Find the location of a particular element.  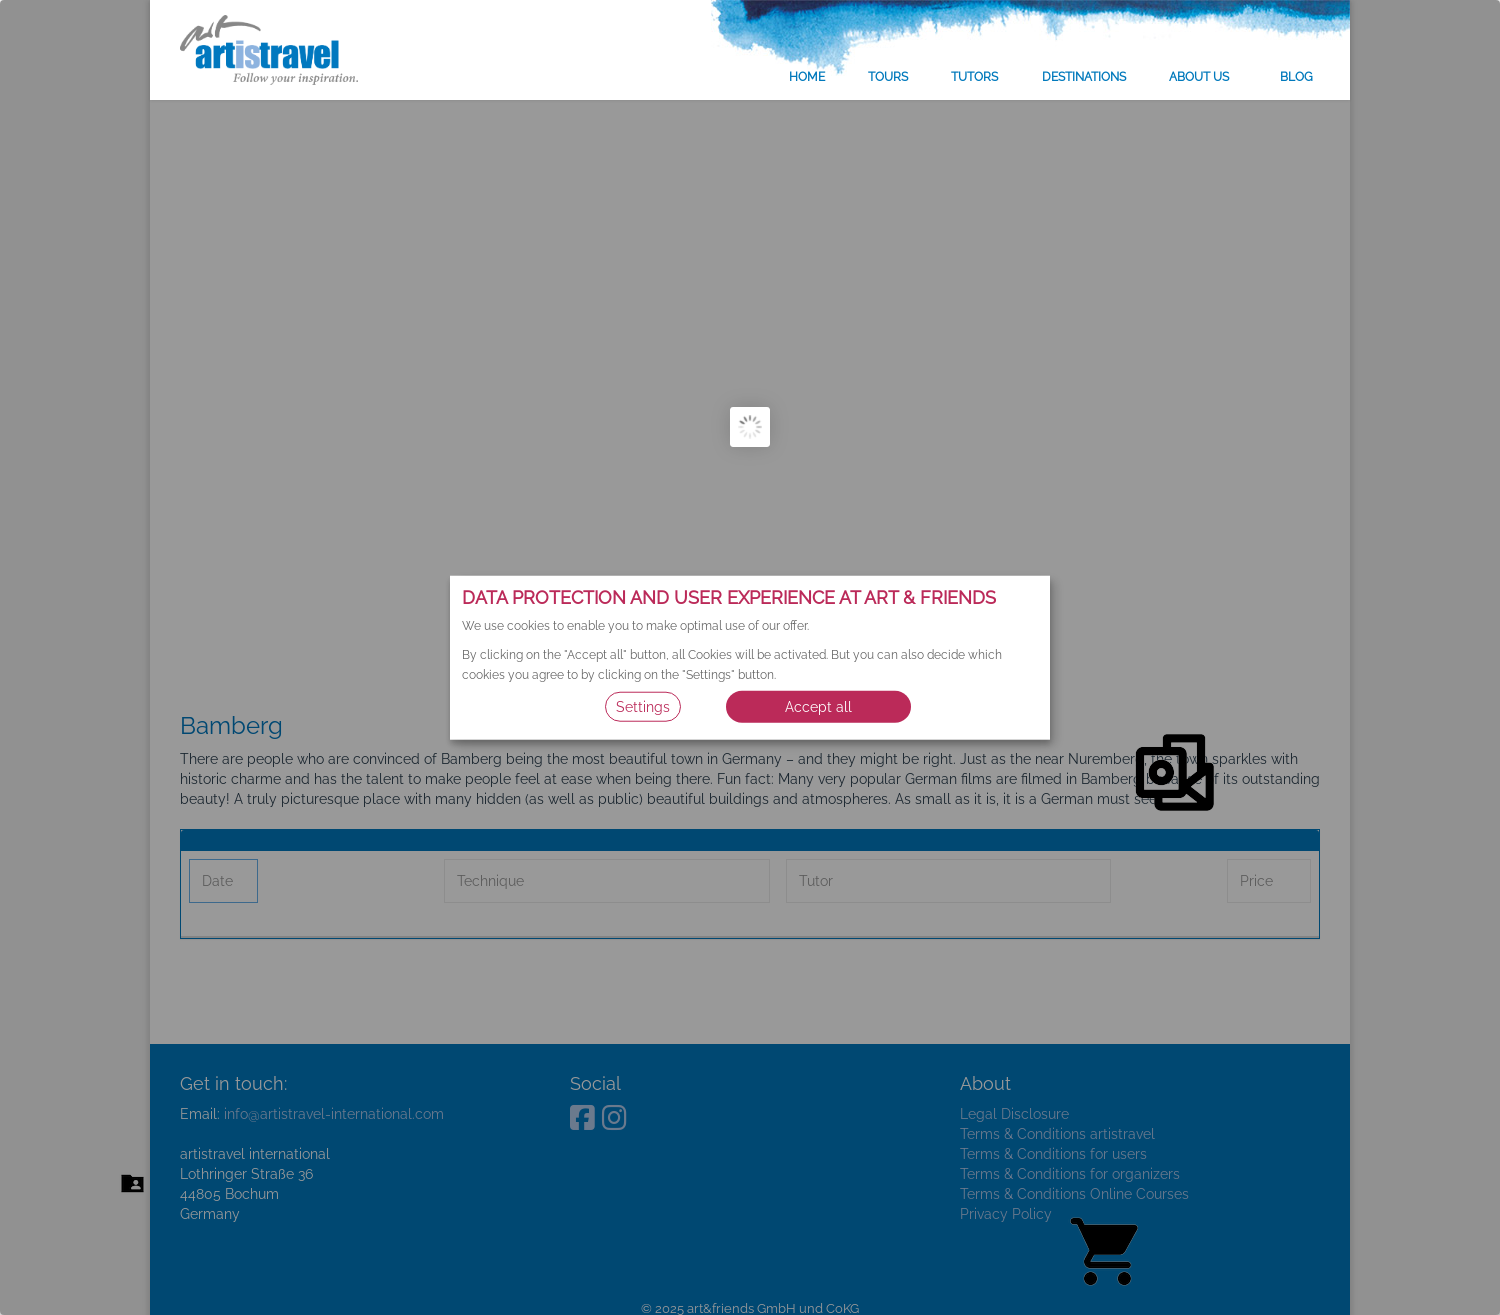

open Microsoft Outlook email is located at coordinates (1175, 772).